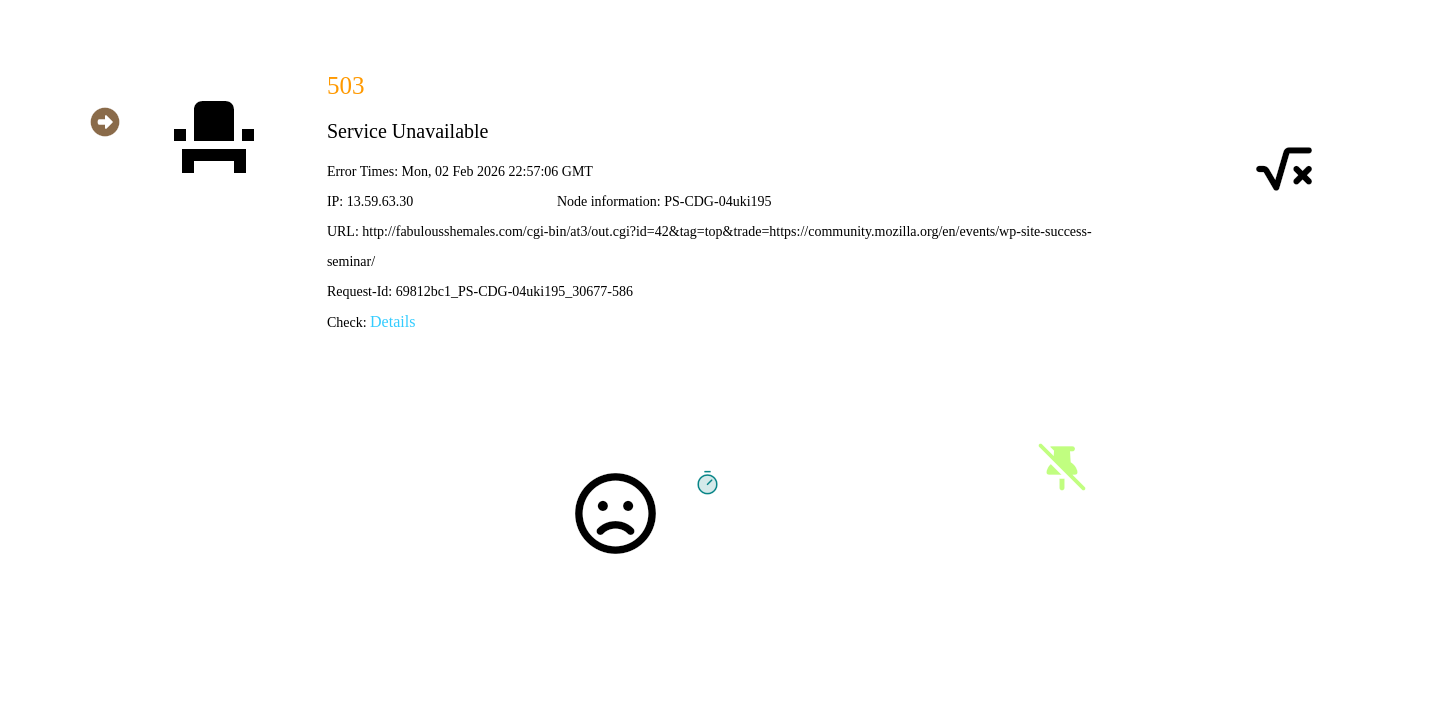  I want to click on indicate negative feedback or dissatisfaction, so click(615, 513).